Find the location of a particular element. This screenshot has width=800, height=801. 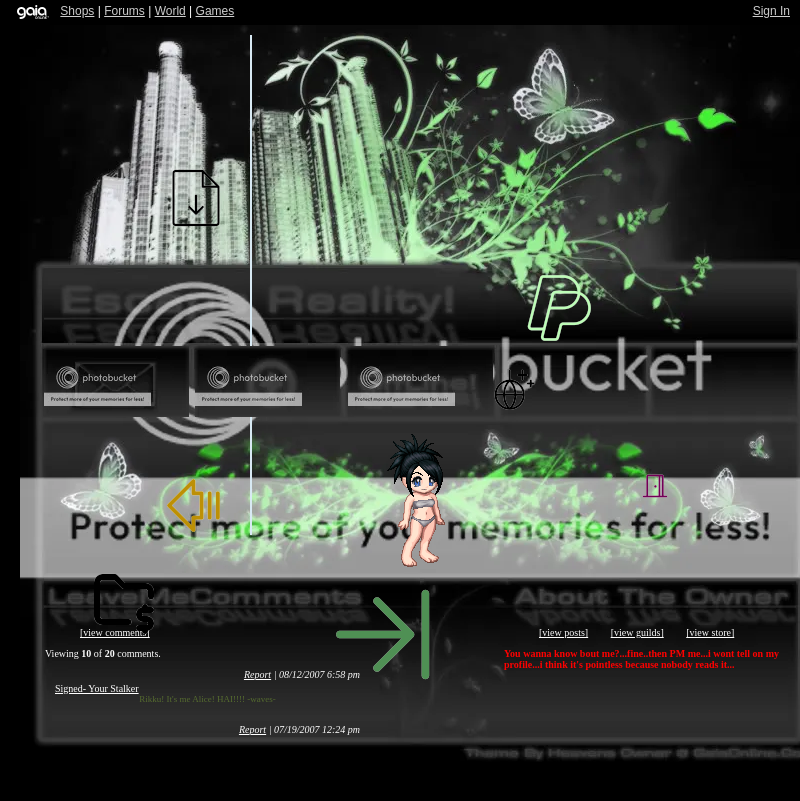

go back to the beginning is located at coordinates (195, 505).